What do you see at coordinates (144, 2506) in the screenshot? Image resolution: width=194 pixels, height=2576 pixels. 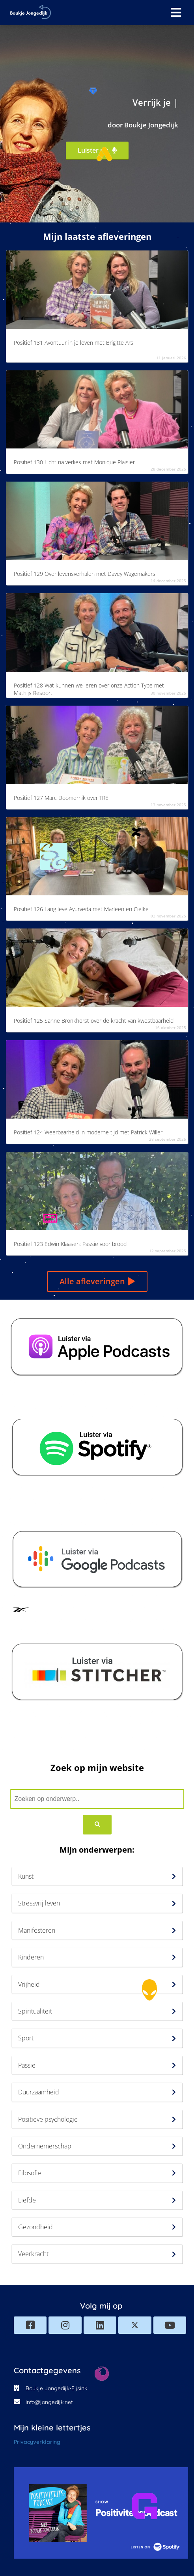 I see `Grid.ai company logo` at bounding box center [144, 2506].